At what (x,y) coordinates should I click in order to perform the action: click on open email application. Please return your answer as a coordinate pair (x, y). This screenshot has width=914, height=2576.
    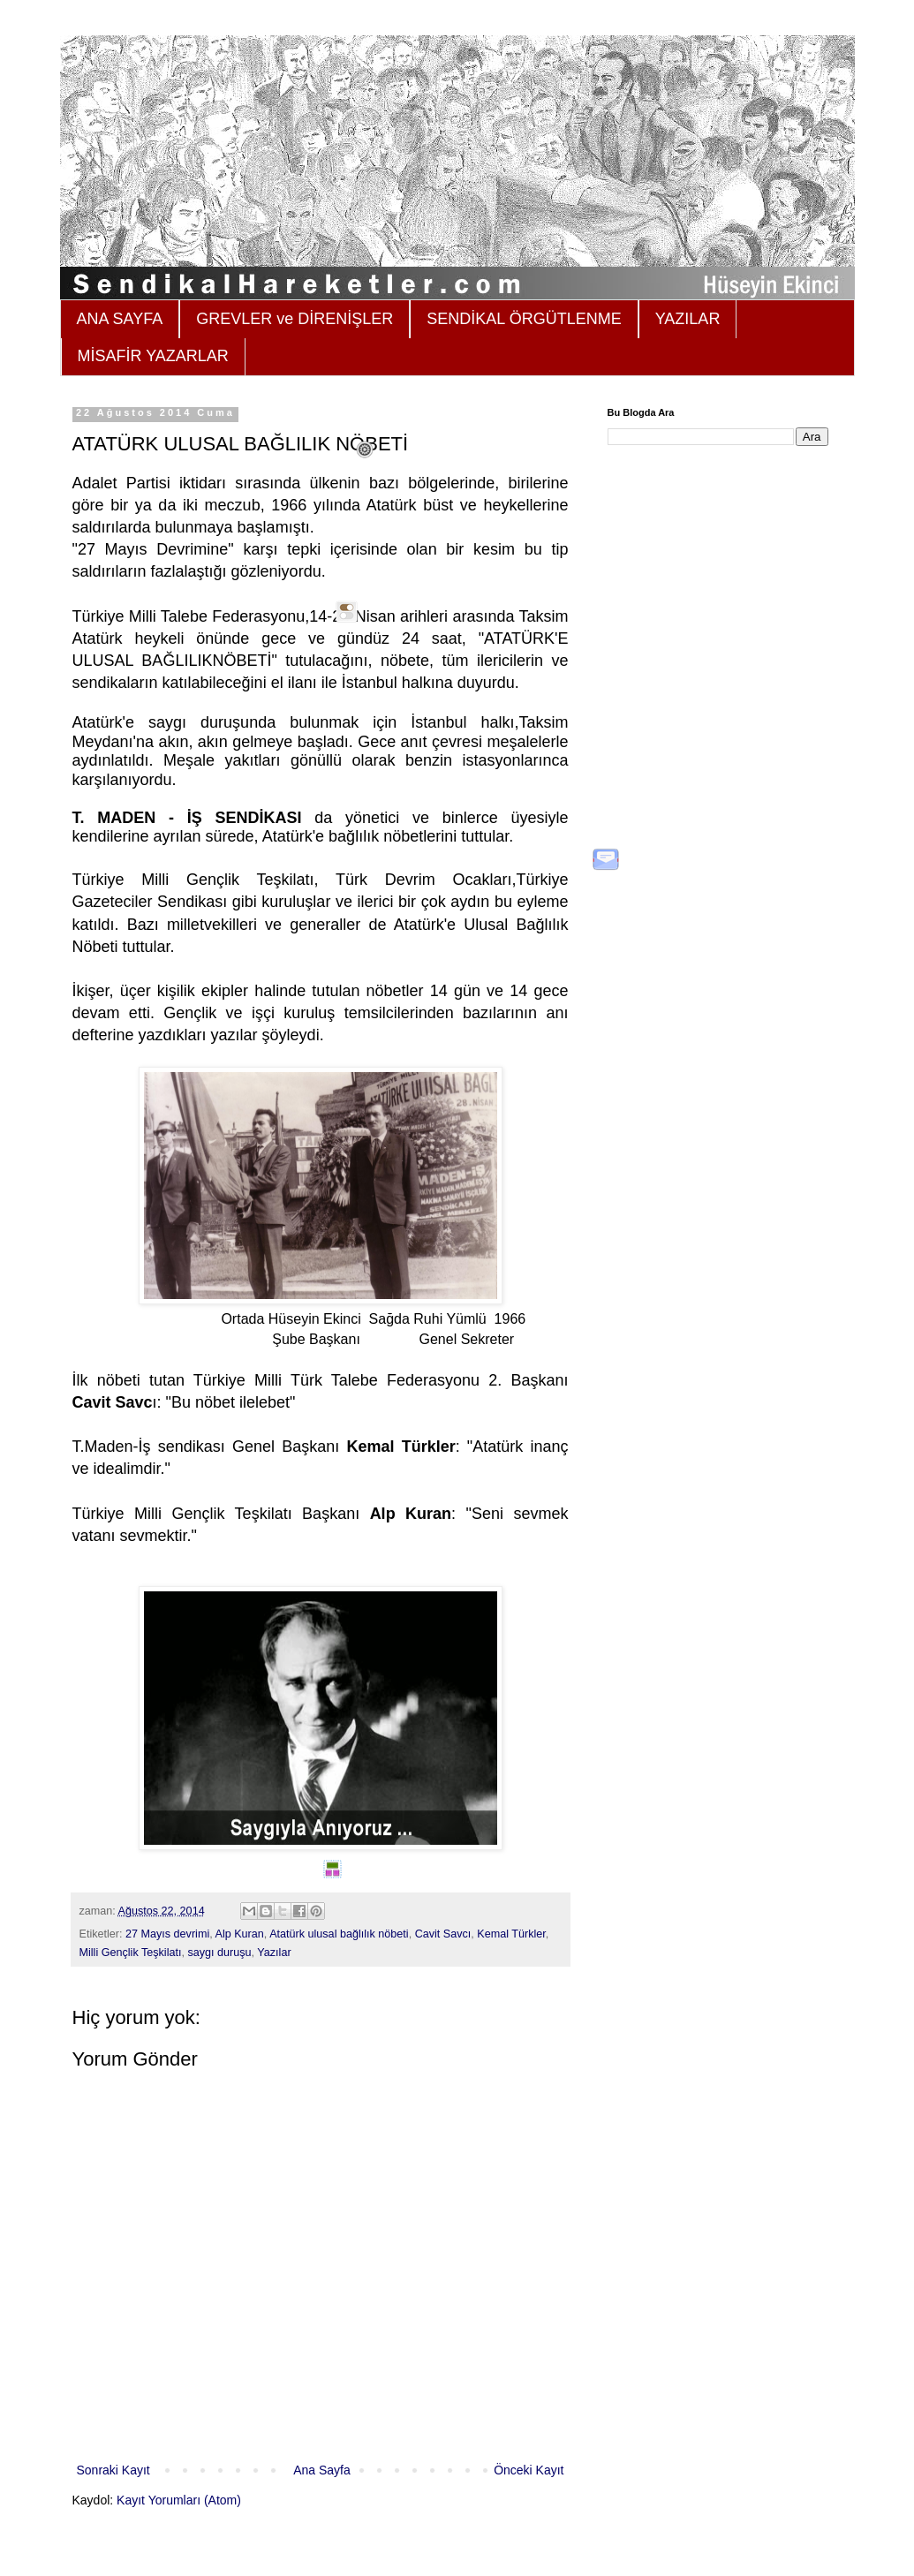
    Looking at the image, I should click on (606, 859).